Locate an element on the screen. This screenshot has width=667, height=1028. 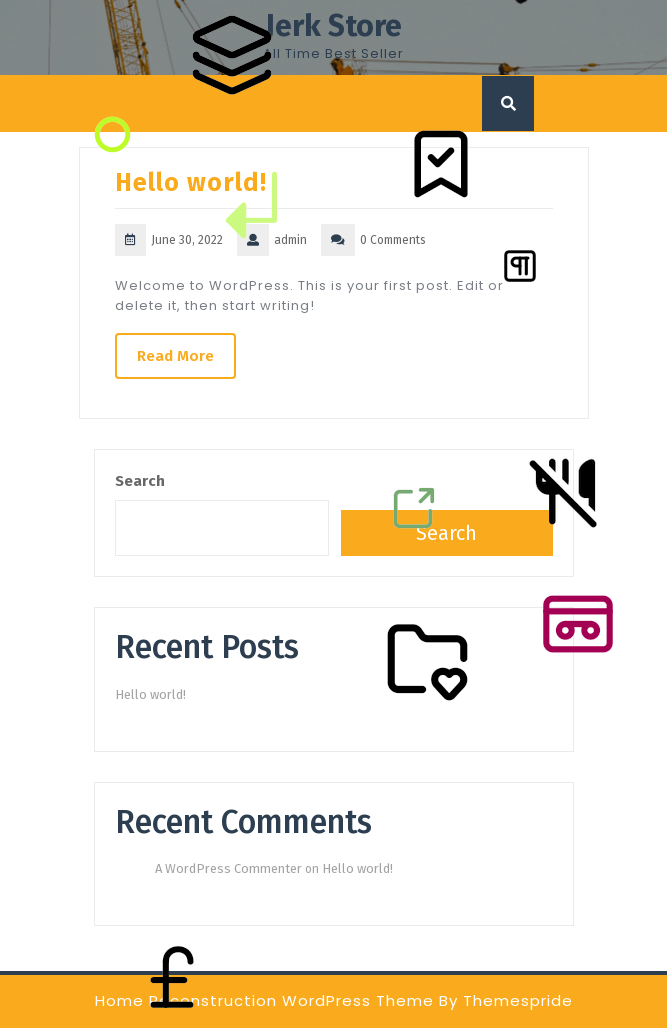
indicates no food or meals available is located at coordinates (565, 491).